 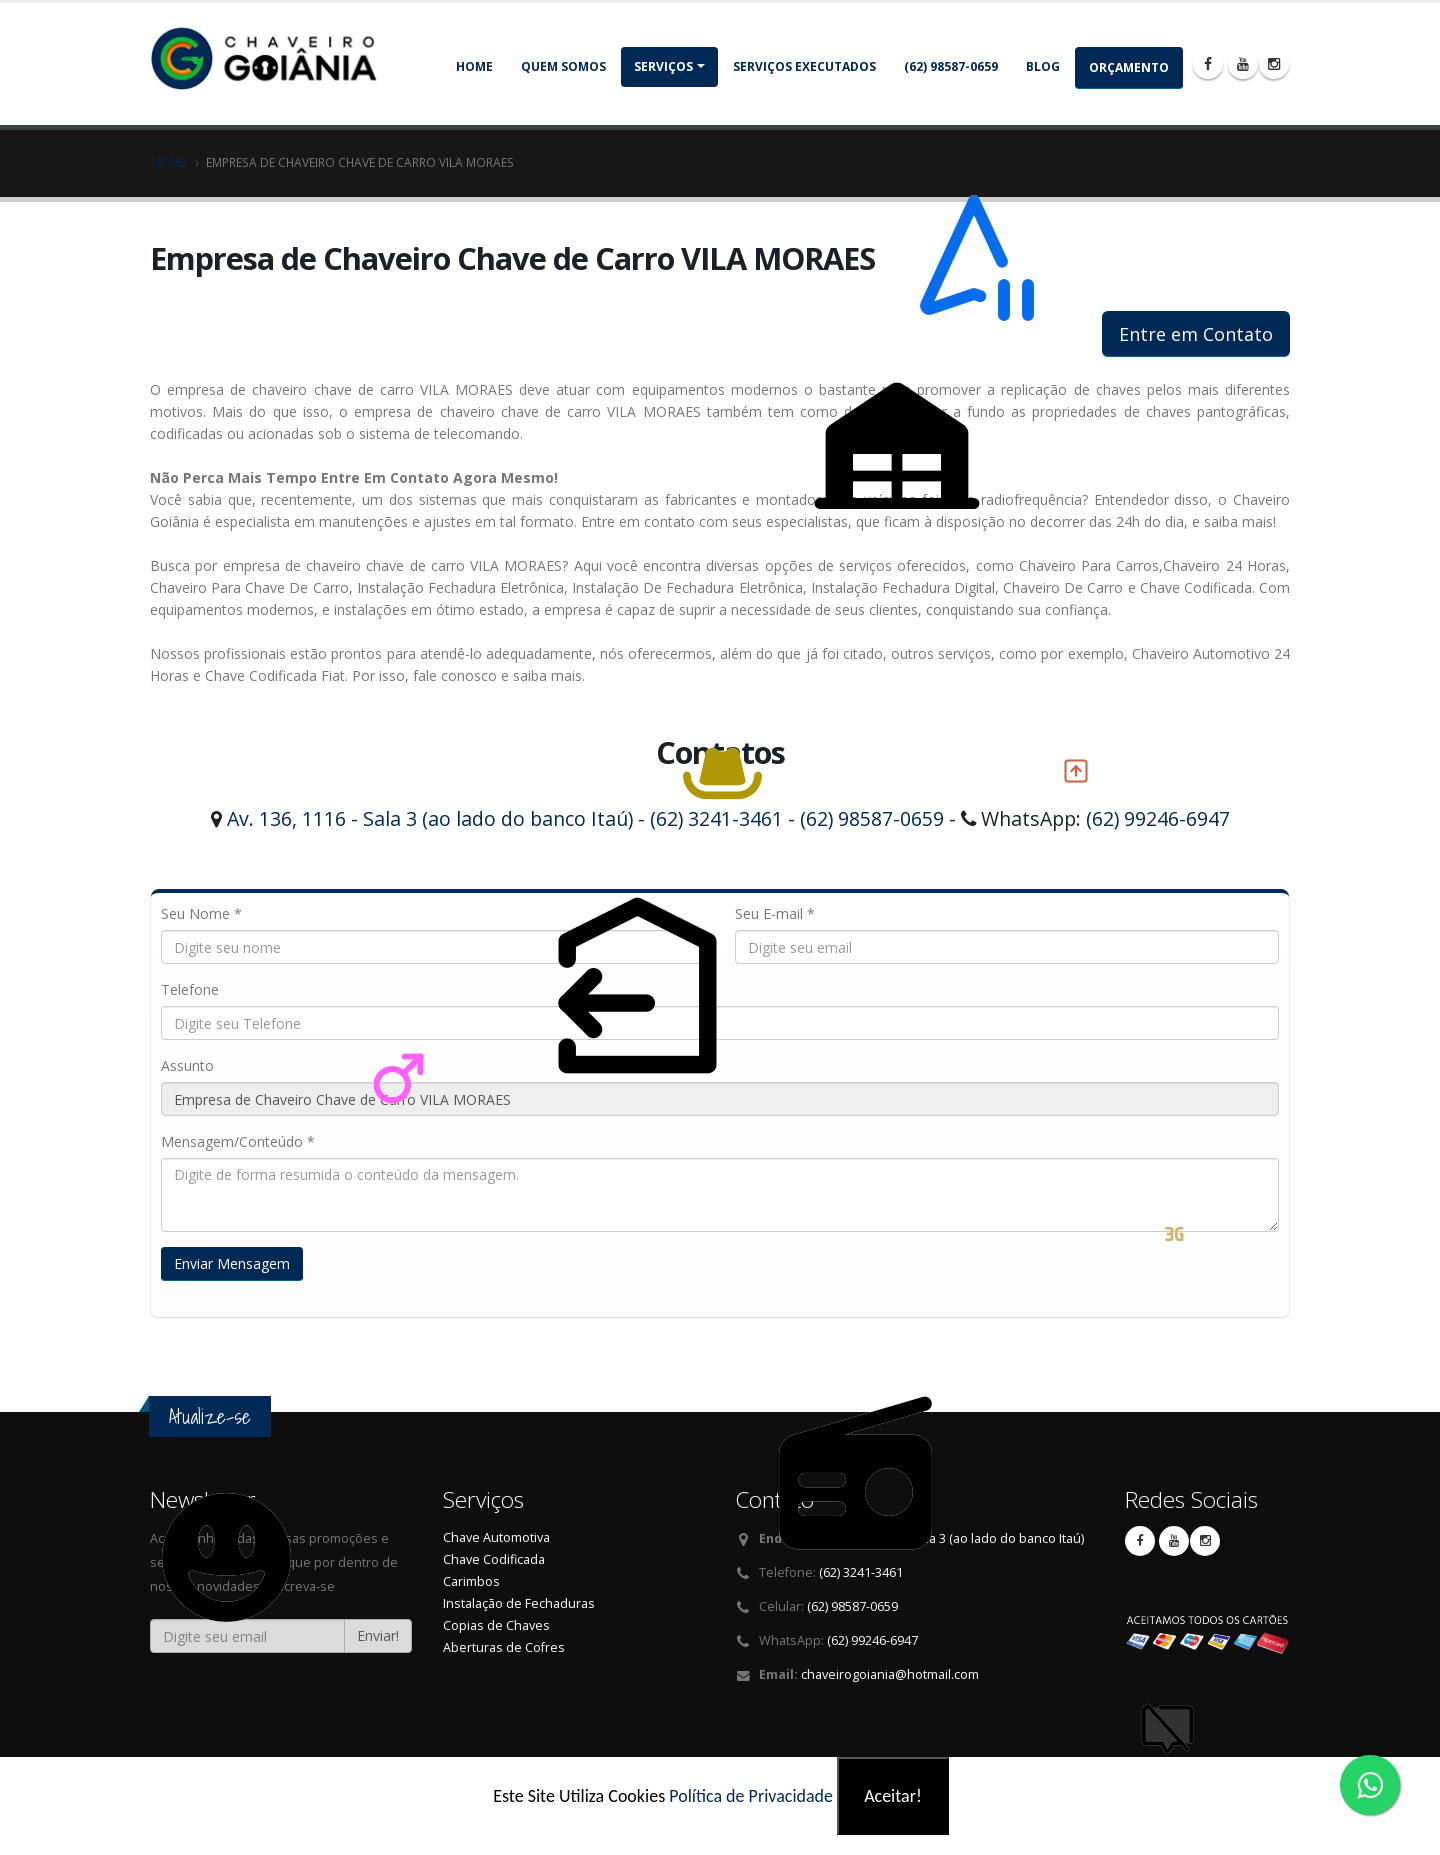 What do you see at coordinates (897, 454) in the screenshot?
I see `access garage or parking settings` at bounding box center [897, 454].